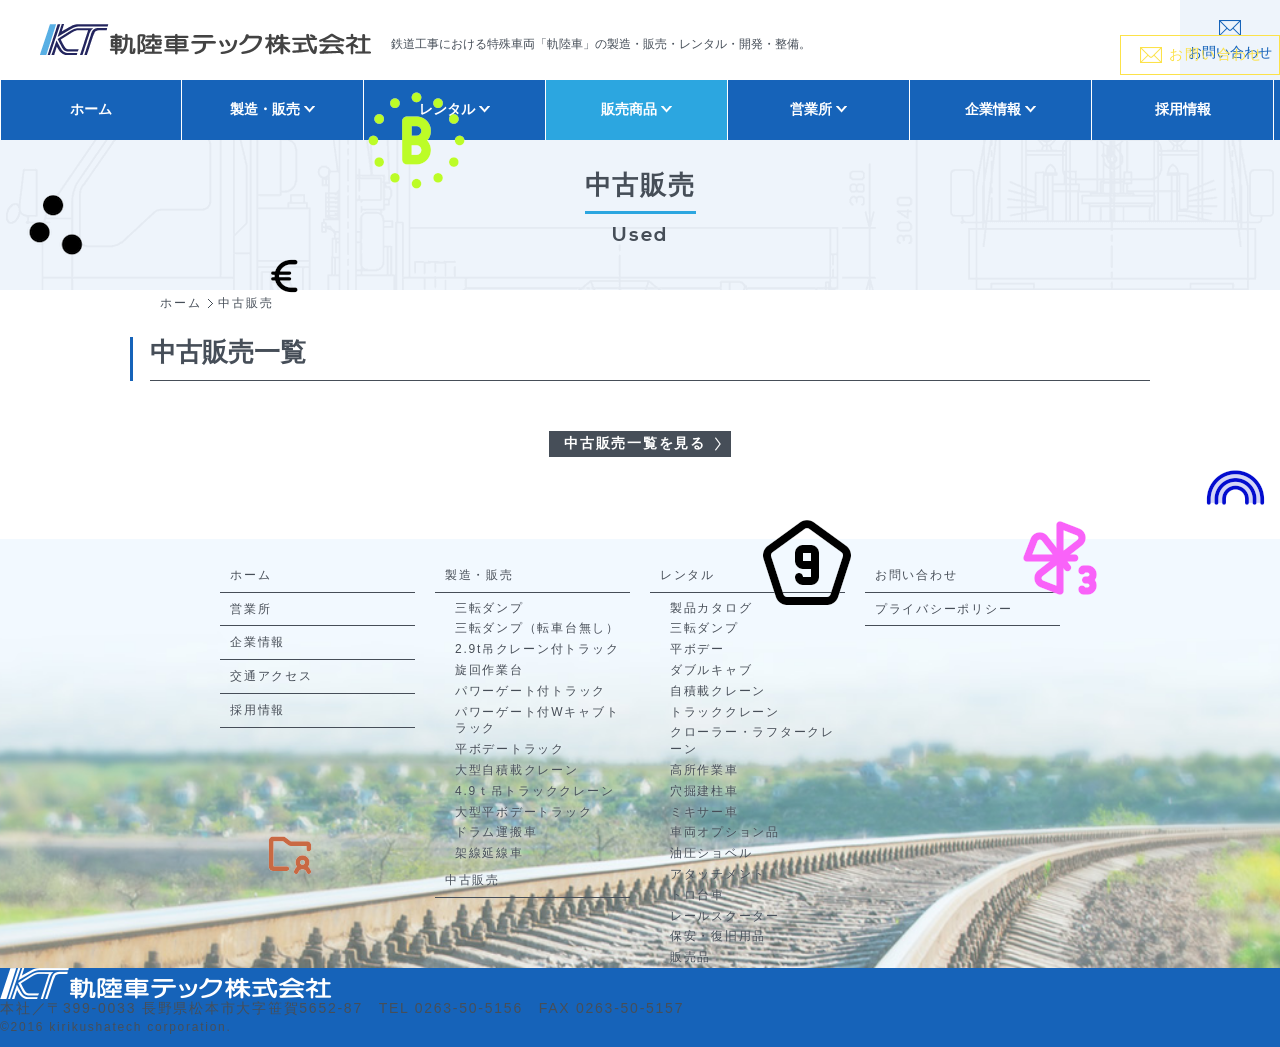 The height and width of the screenshot is (1047, 1280). I want to click on indicates pride or lgbtq+ content, so click(1235, 489).